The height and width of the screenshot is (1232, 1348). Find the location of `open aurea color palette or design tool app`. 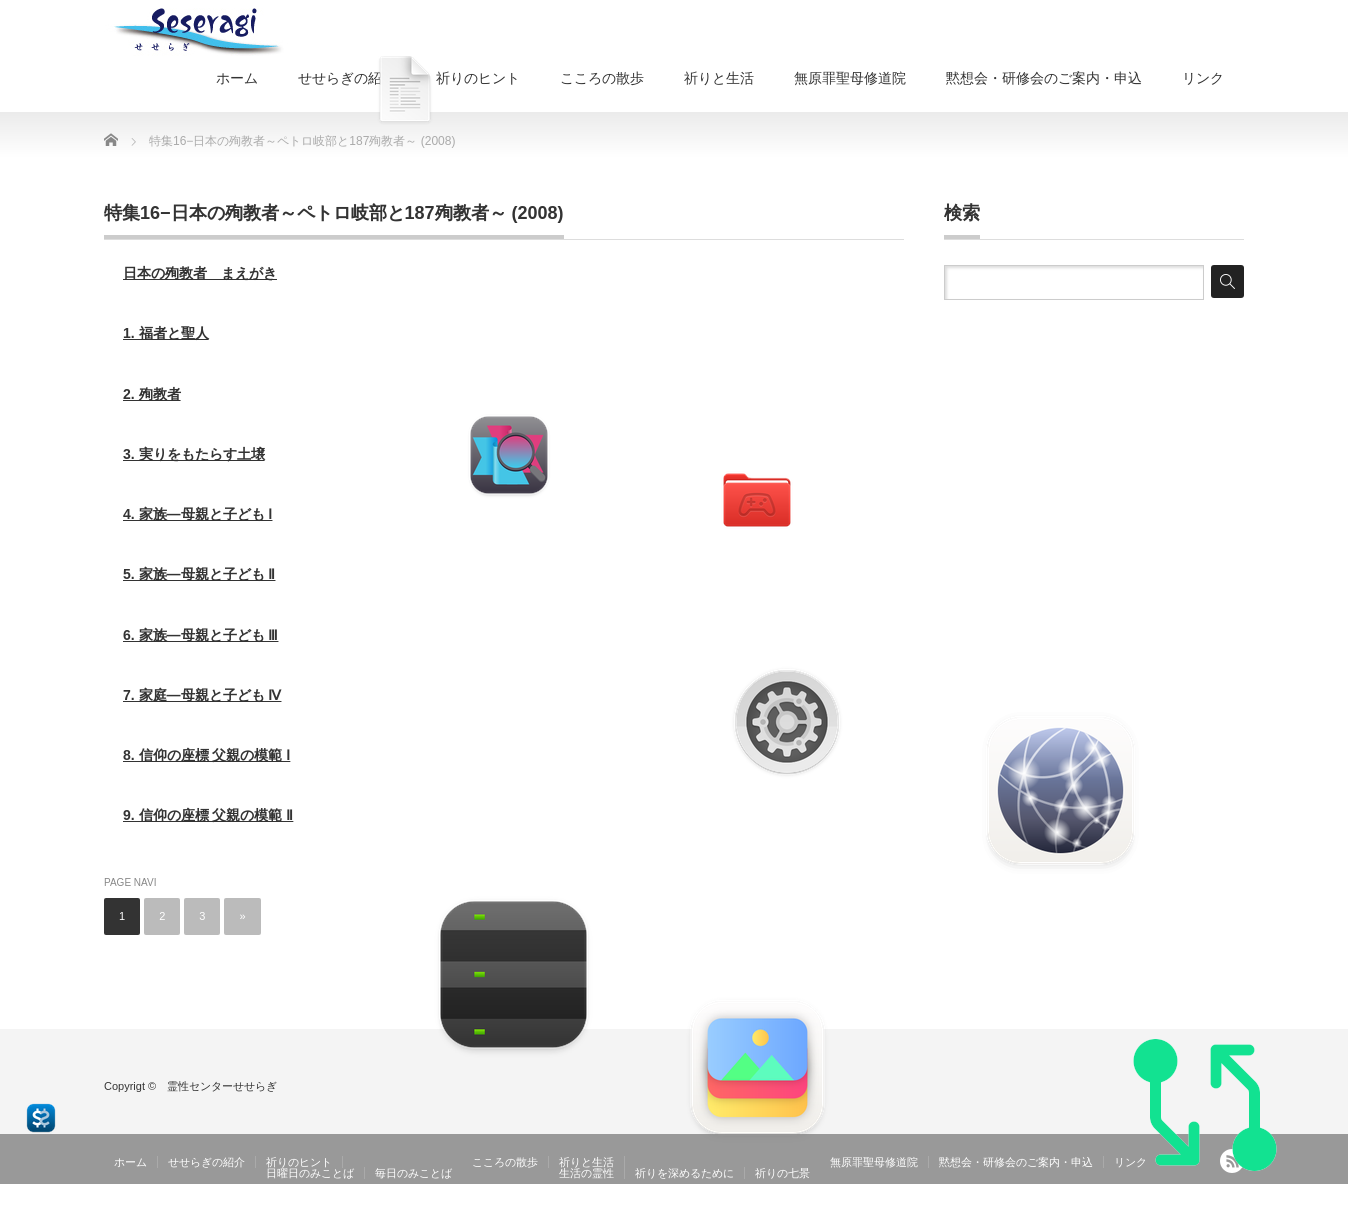

open aurea color palette or design tool app is located at coordinates (509, 455).